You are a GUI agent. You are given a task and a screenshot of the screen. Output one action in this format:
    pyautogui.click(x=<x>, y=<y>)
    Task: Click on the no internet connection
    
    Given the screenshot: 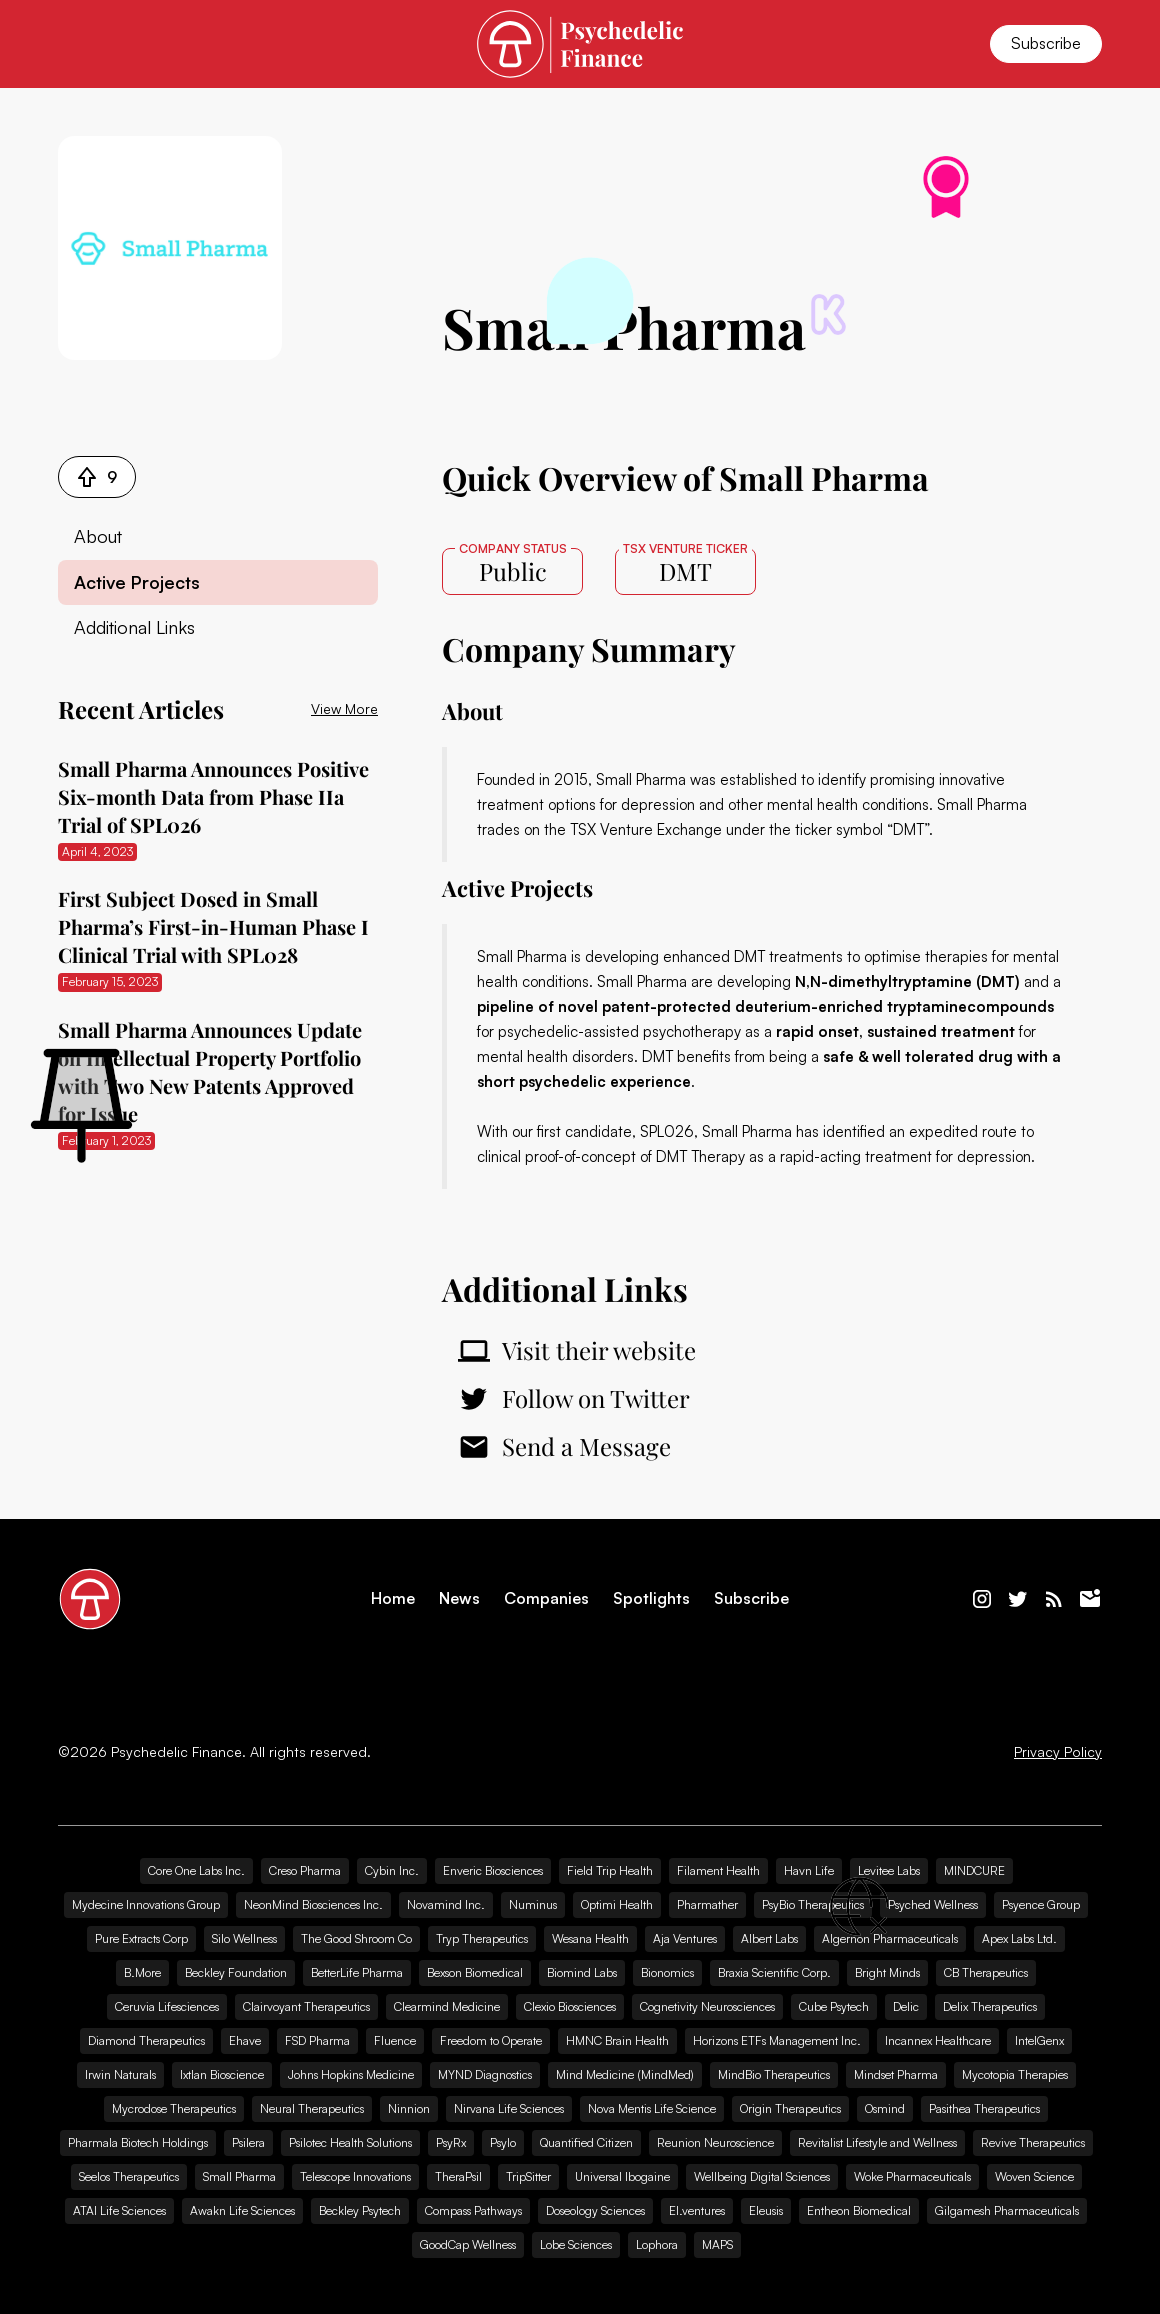 What is the action you would take?
    pyautogui.click(x=859, y=1906)
    